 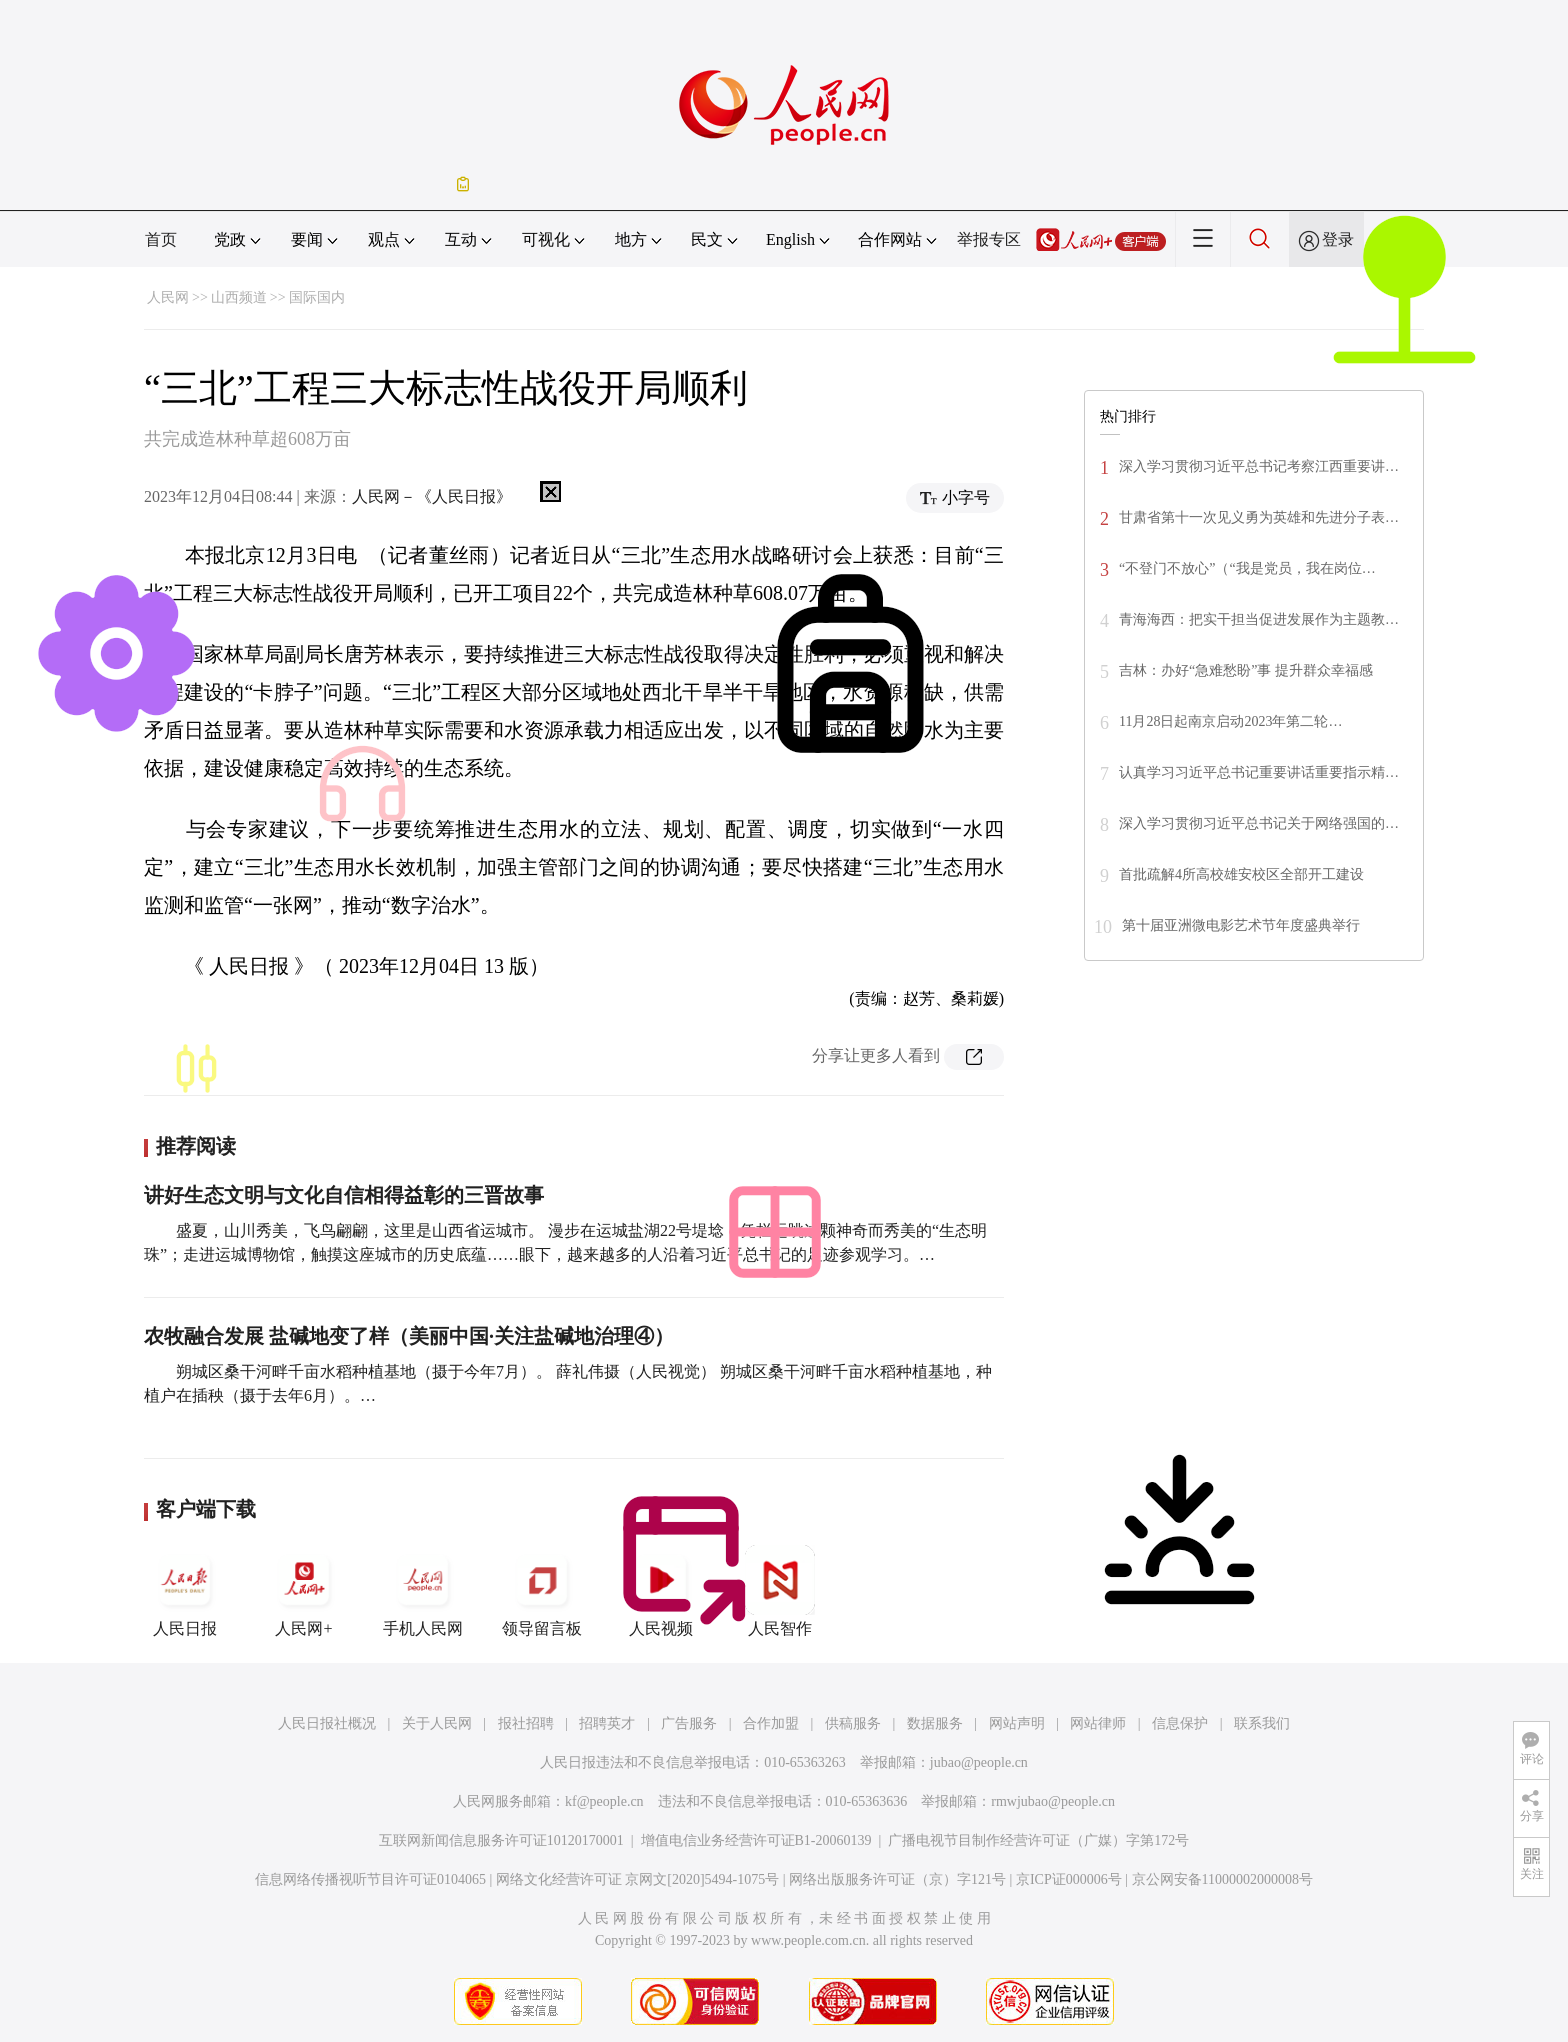 I want to click on indicates a disabled or unavailable feature, so click(x=551, y=492).